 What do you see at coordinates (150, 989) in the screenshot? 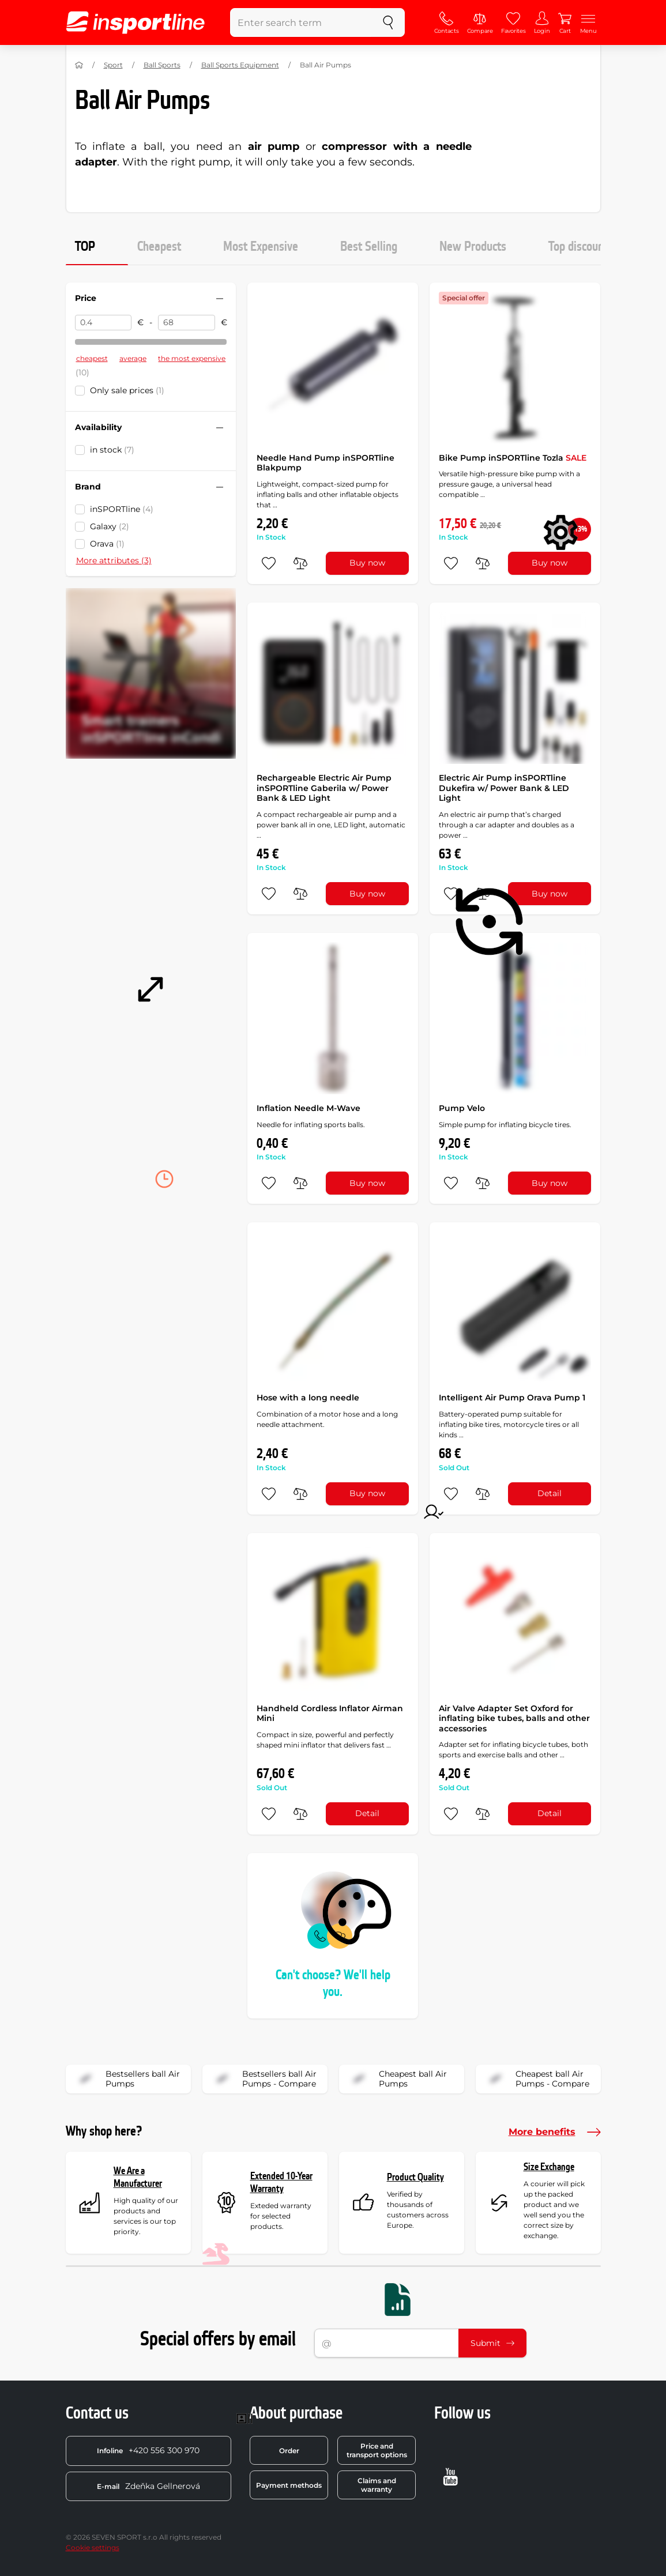
I see `resize window diagonally` at bounding box center [150, 989].